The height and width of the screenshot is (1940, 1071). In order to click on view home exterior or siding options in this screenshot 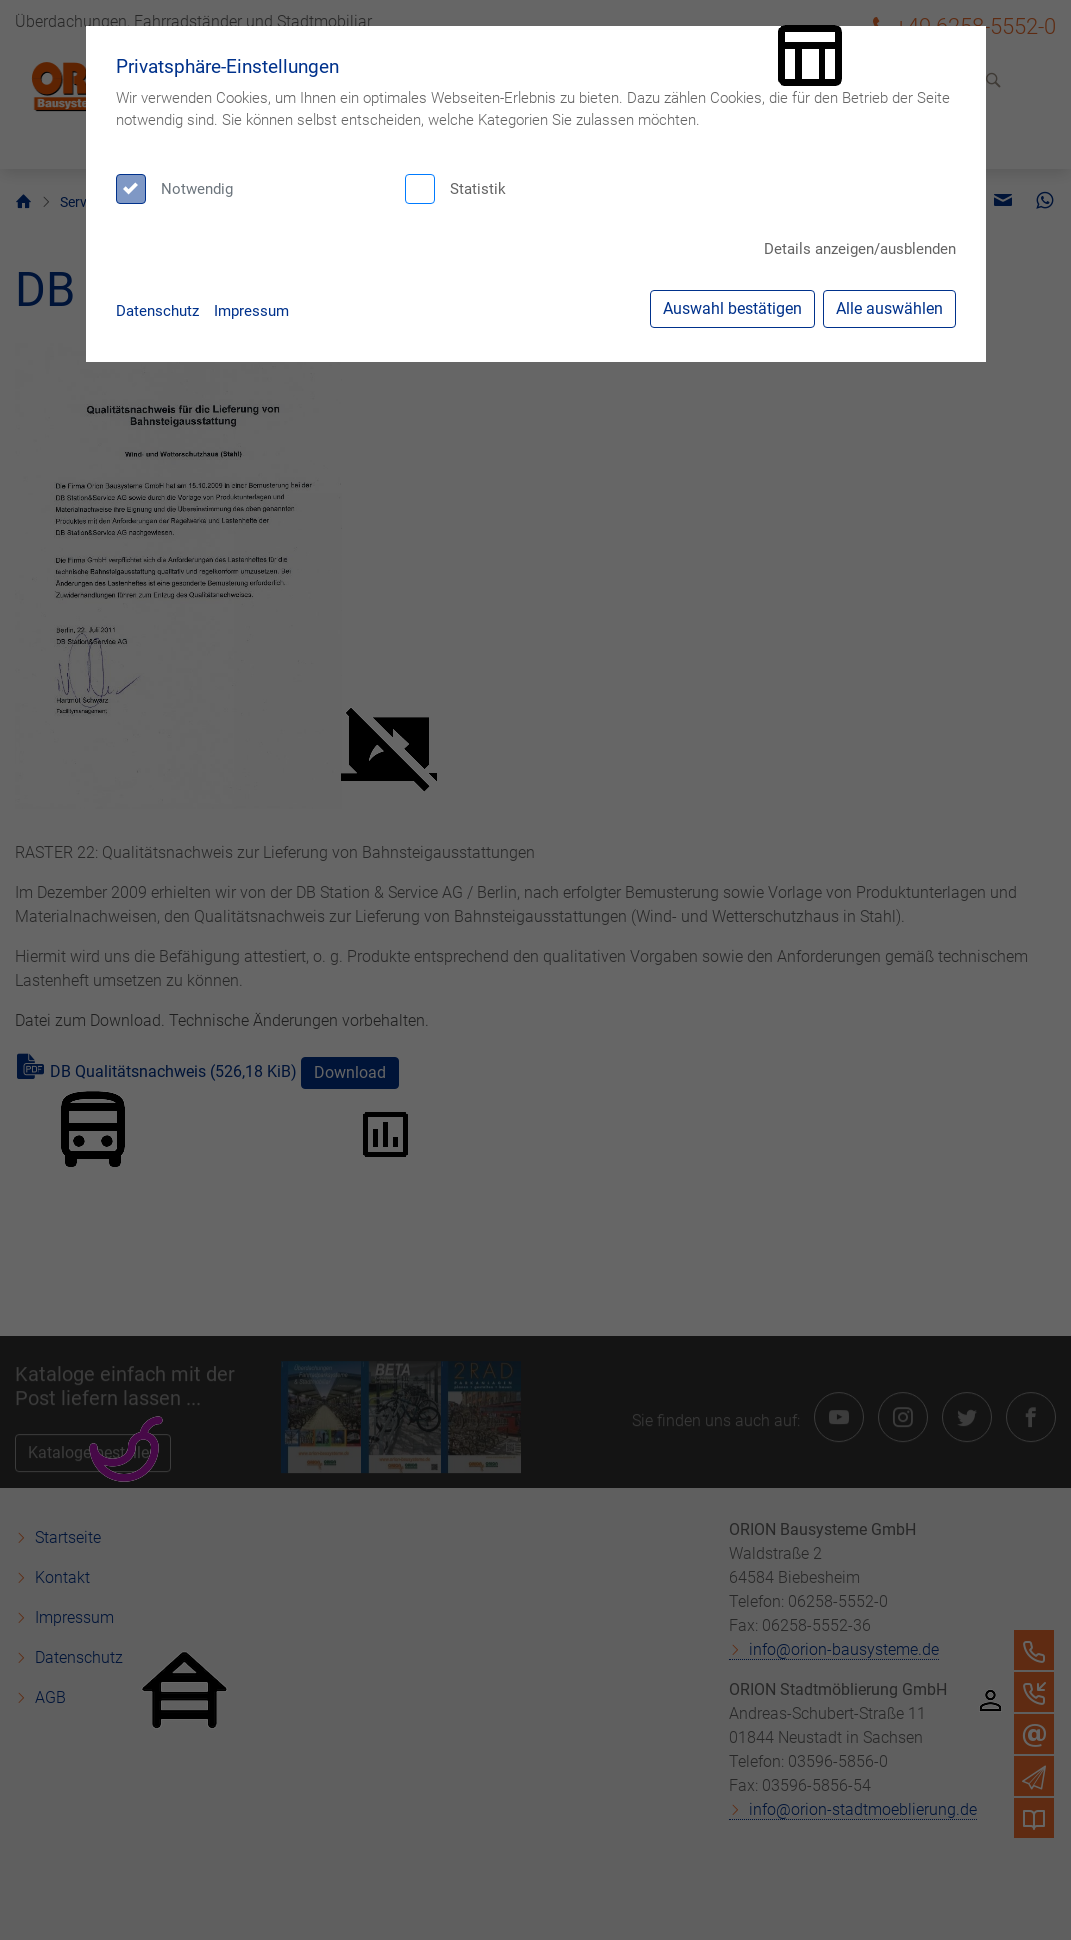, I will do `click(184, 1691)`.